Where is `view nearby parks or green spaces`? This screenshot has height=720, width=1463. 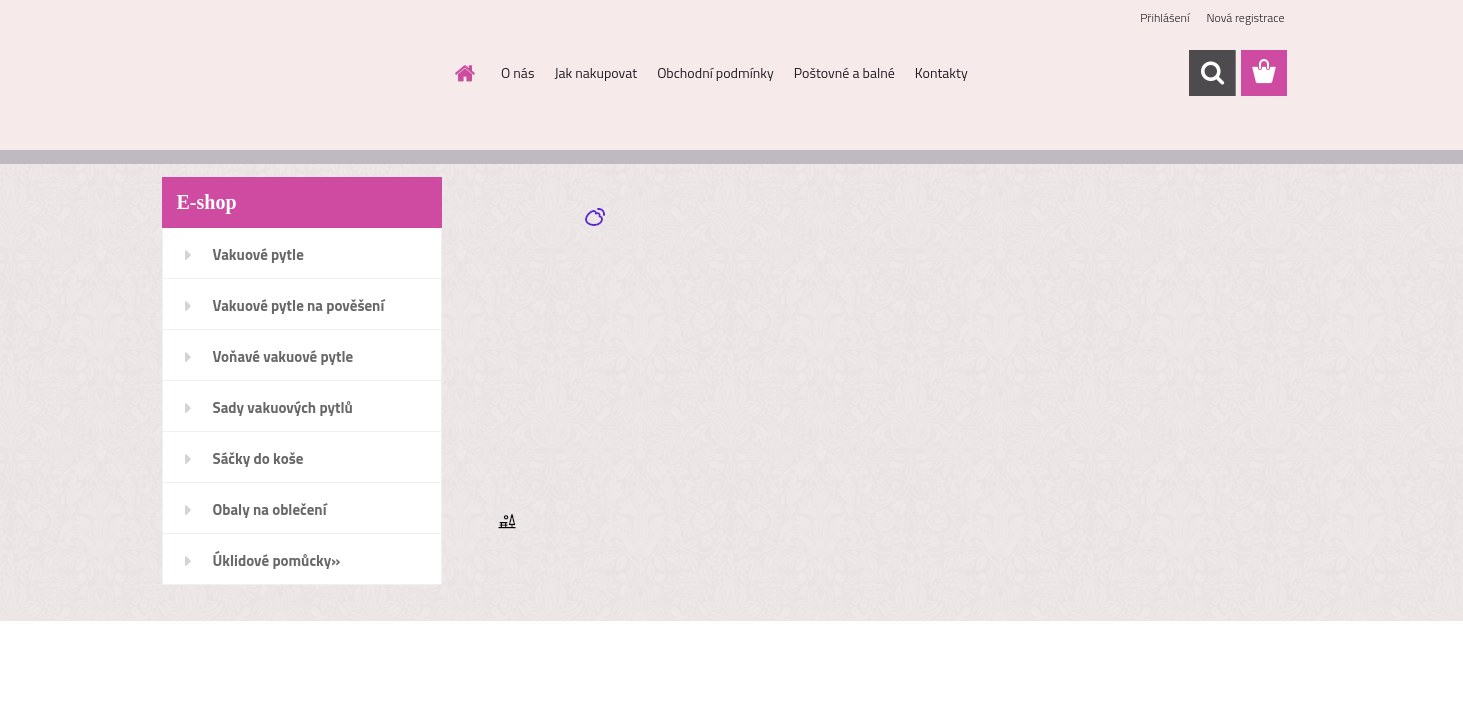 view nearby parks or green spaces is located at coordinates (507, 522).